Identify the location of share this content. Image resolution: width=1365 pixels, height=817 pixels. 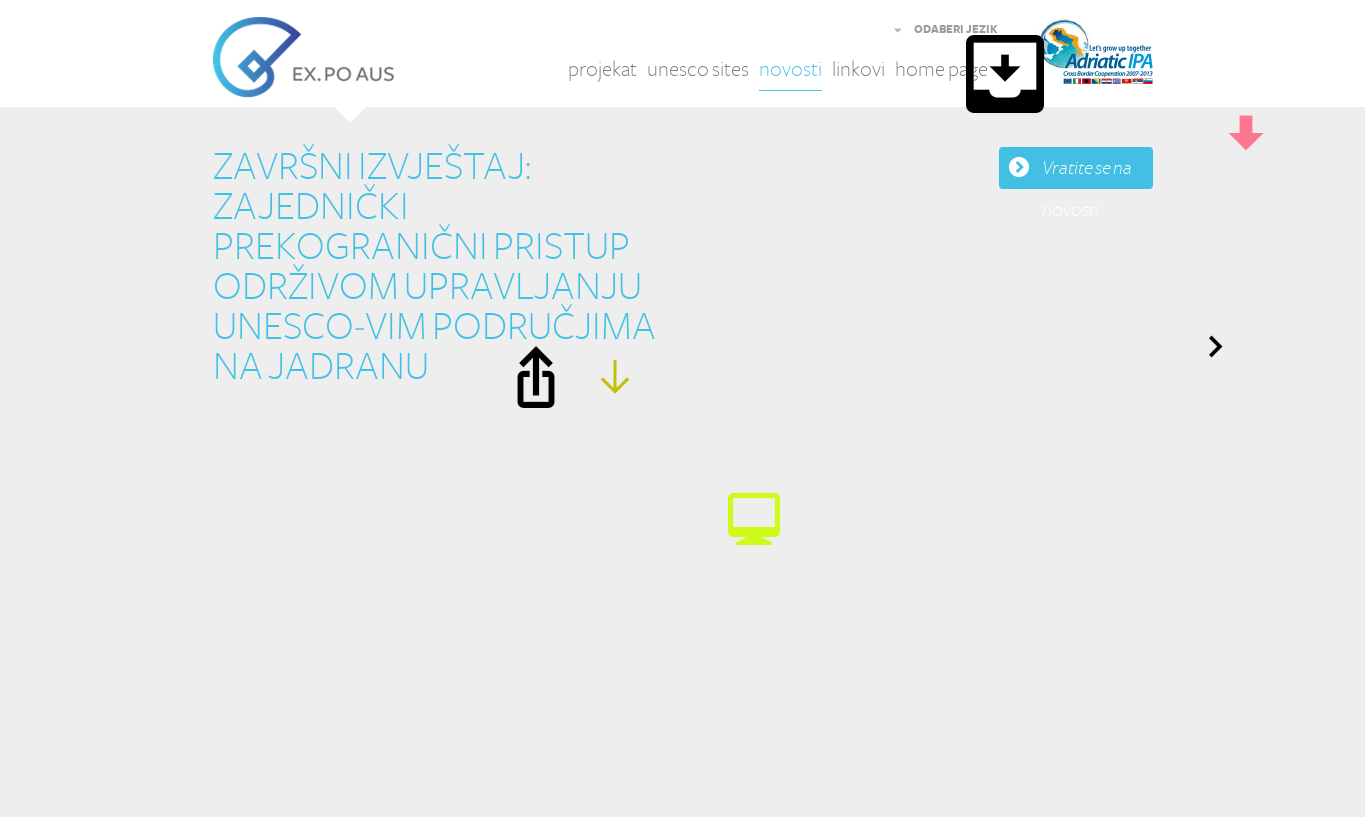
(536, 377).